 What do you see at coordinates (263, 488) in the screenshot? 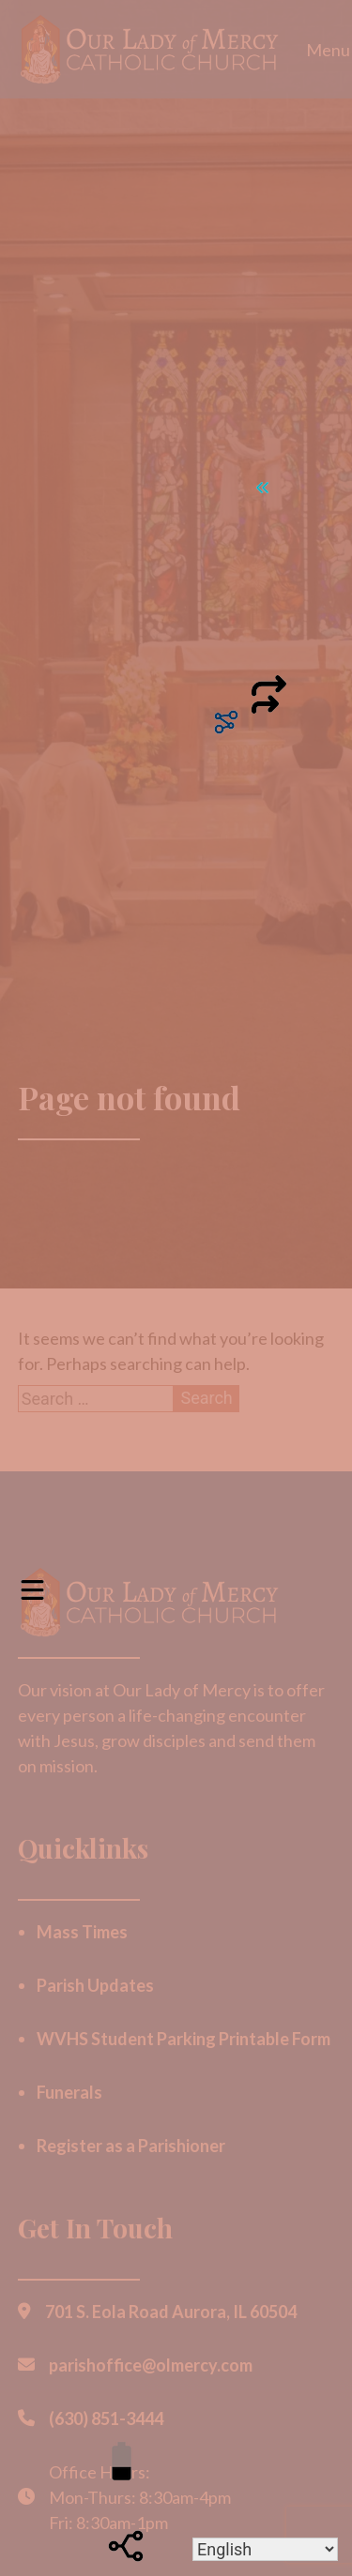
I see `go back to the beginning` at bounding box center [263, 488].